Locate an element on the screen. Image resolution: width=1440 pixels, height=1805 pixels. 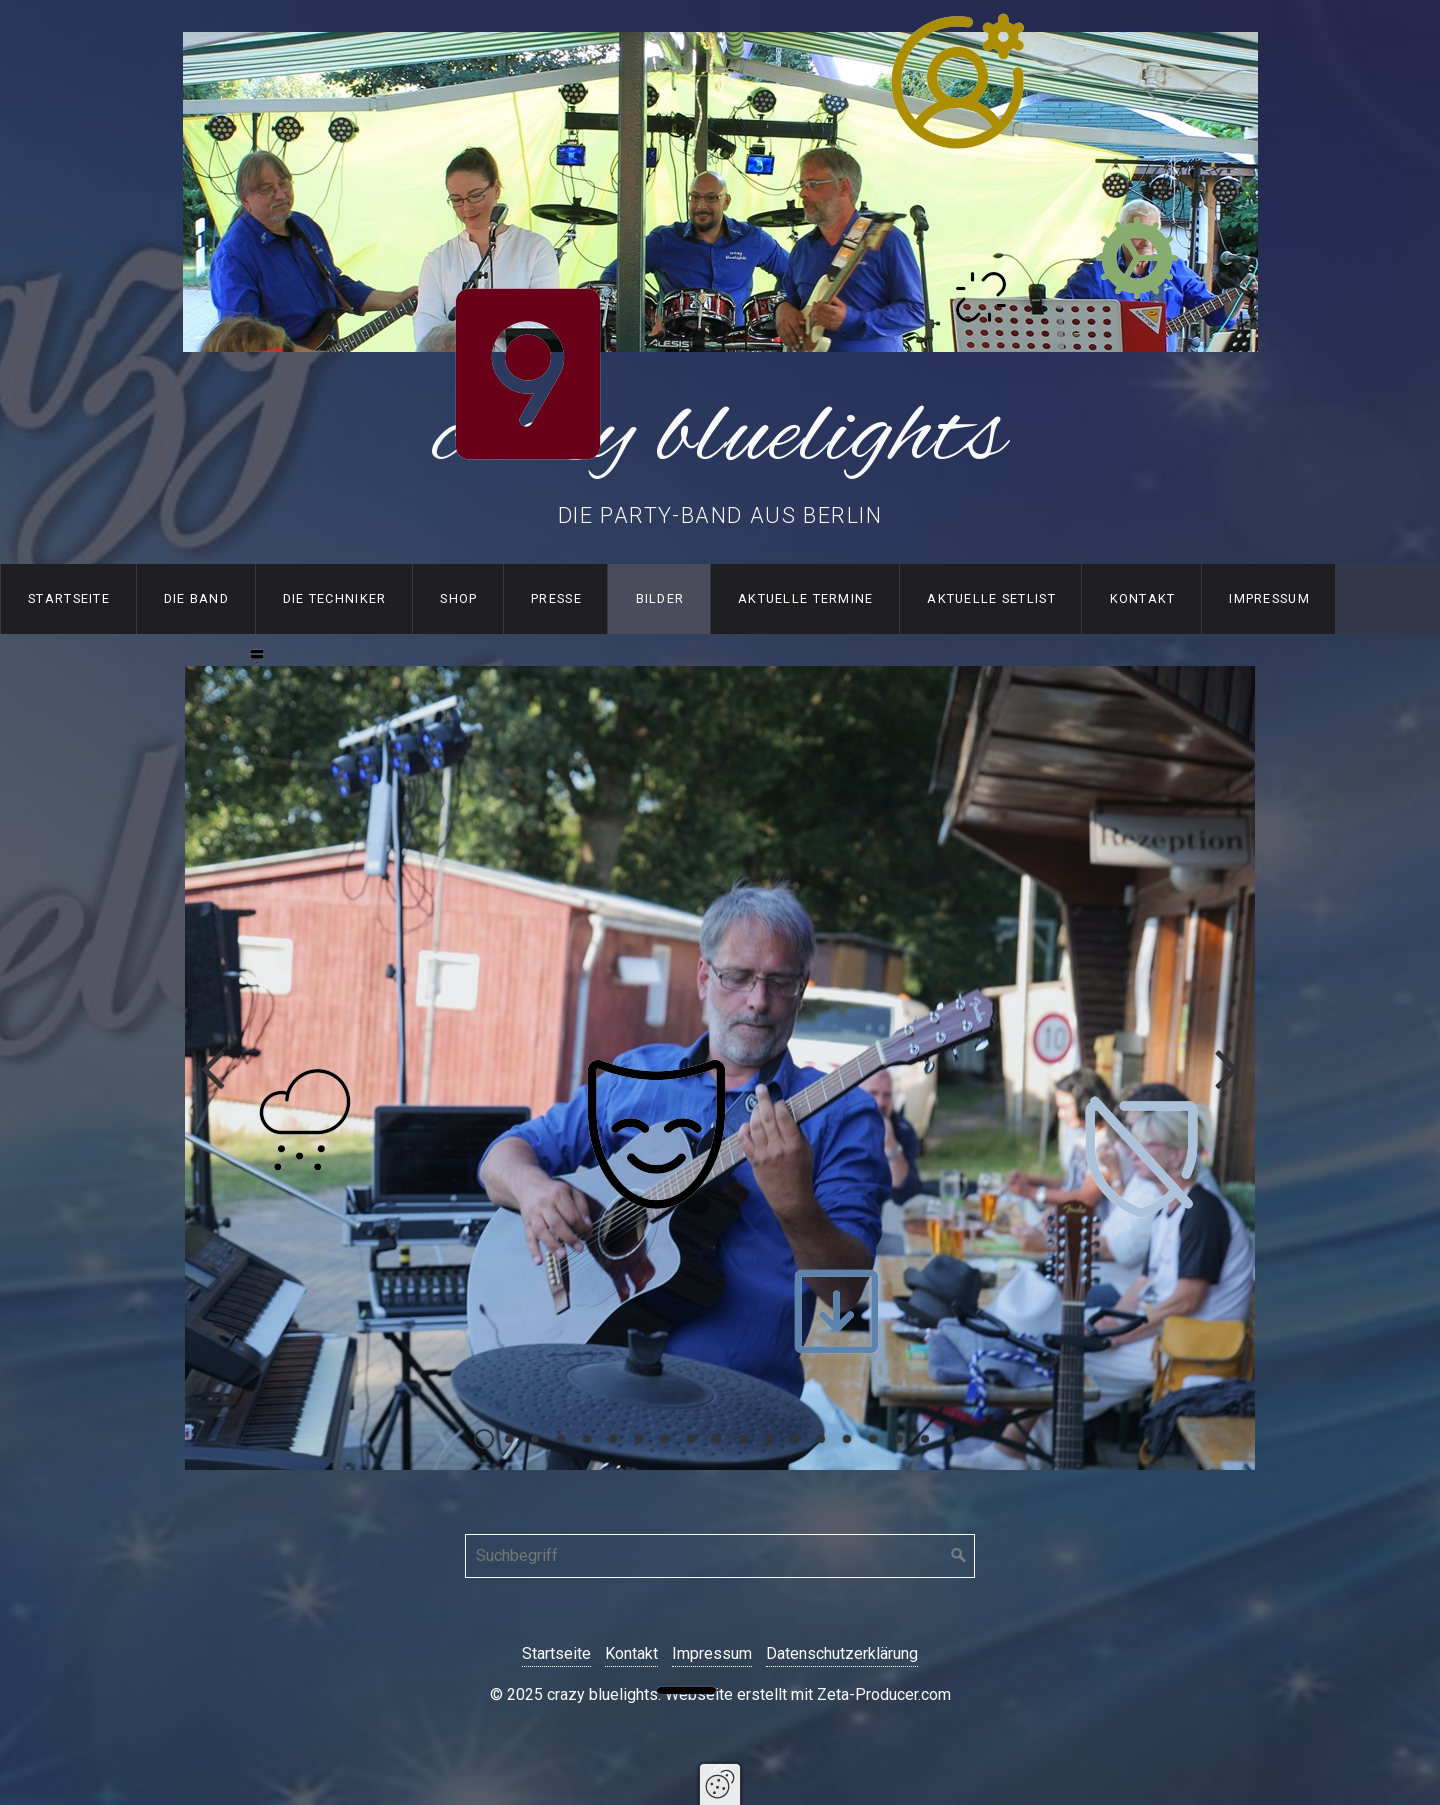
unlink or disconnect a connection is located at coordinates (981, 297).